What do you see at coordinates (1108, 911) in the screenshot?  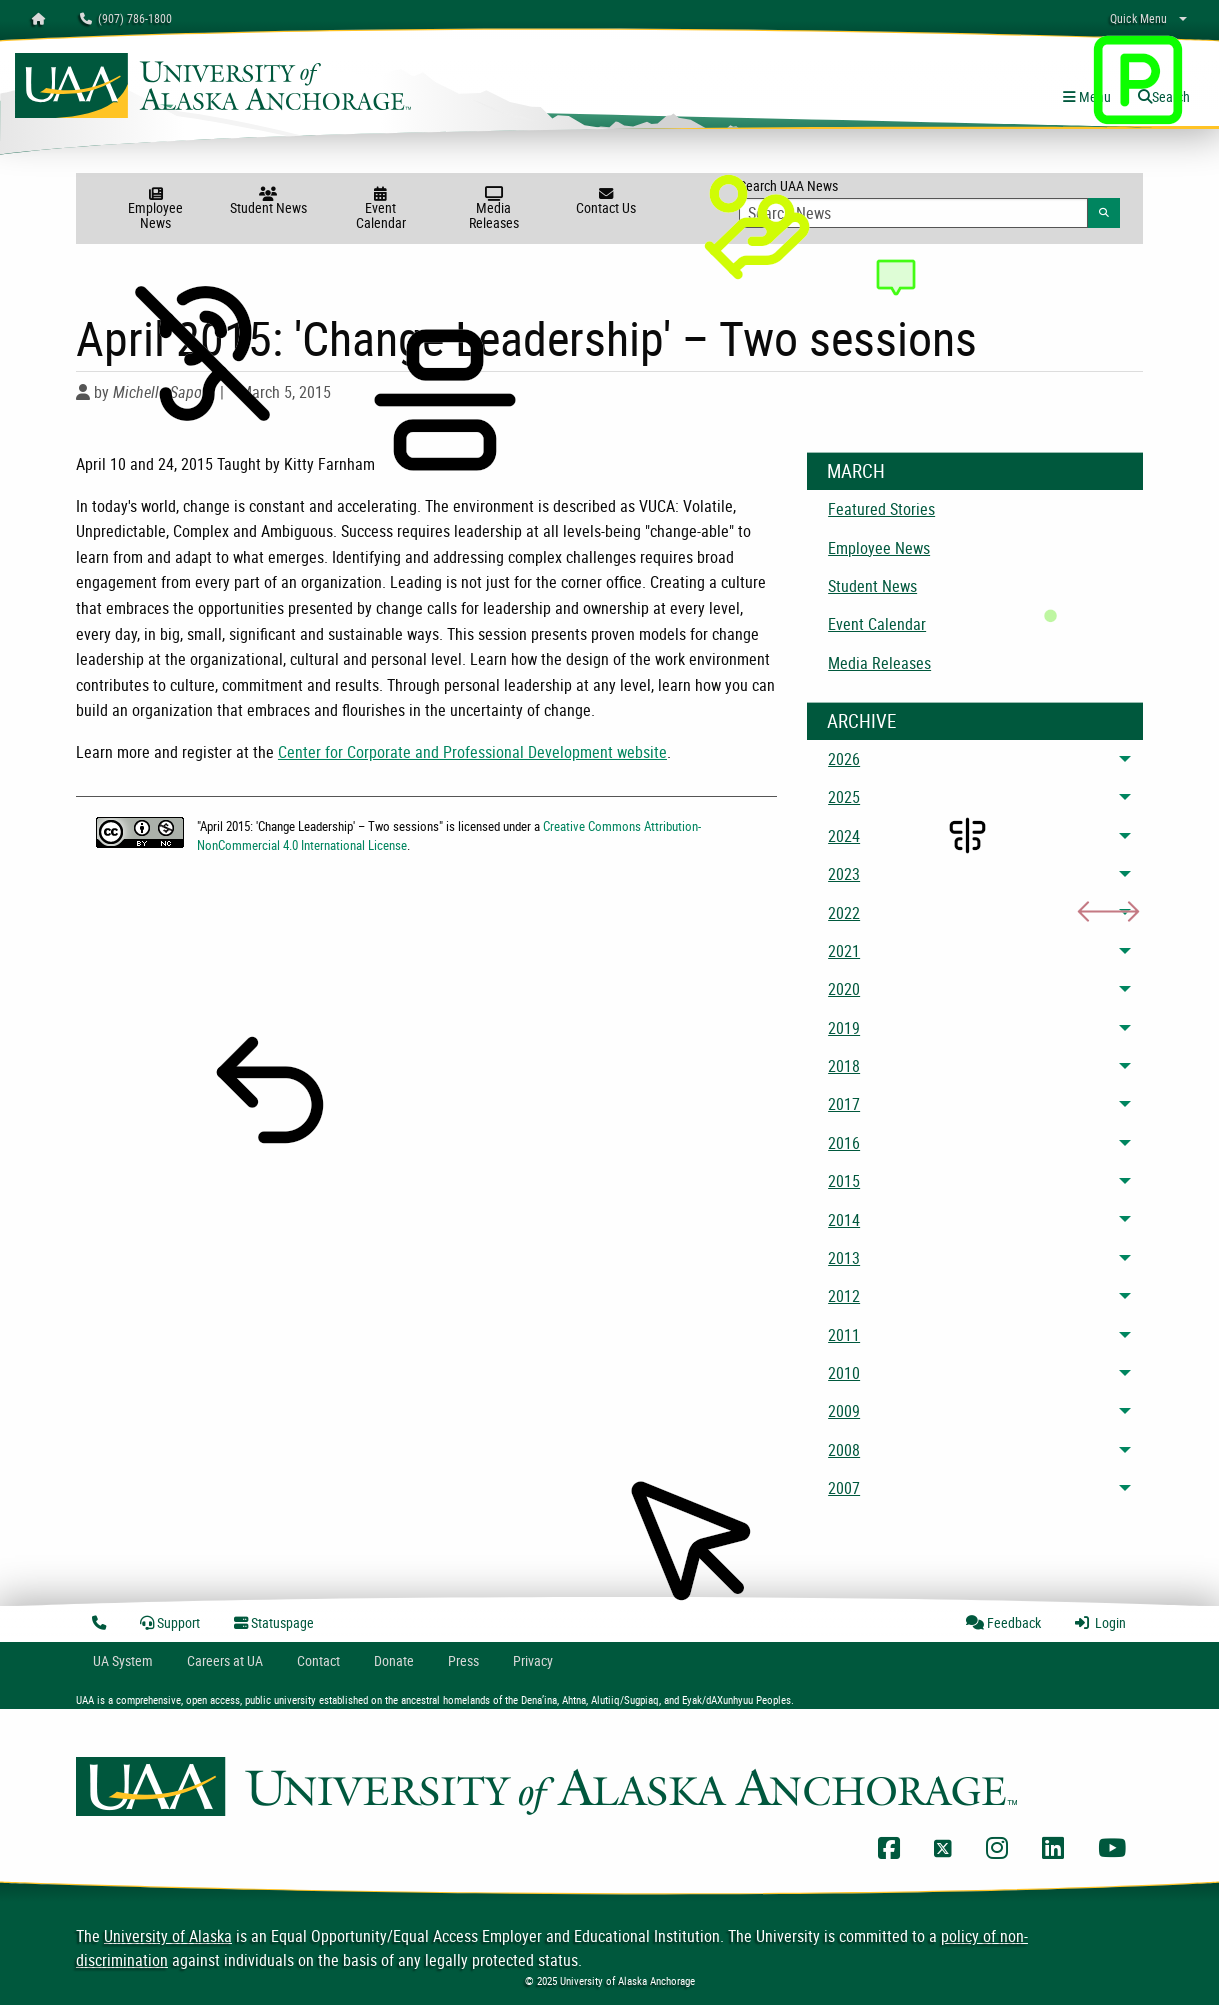 I see `resize element horizontally` at bounding box center [1108, 911].